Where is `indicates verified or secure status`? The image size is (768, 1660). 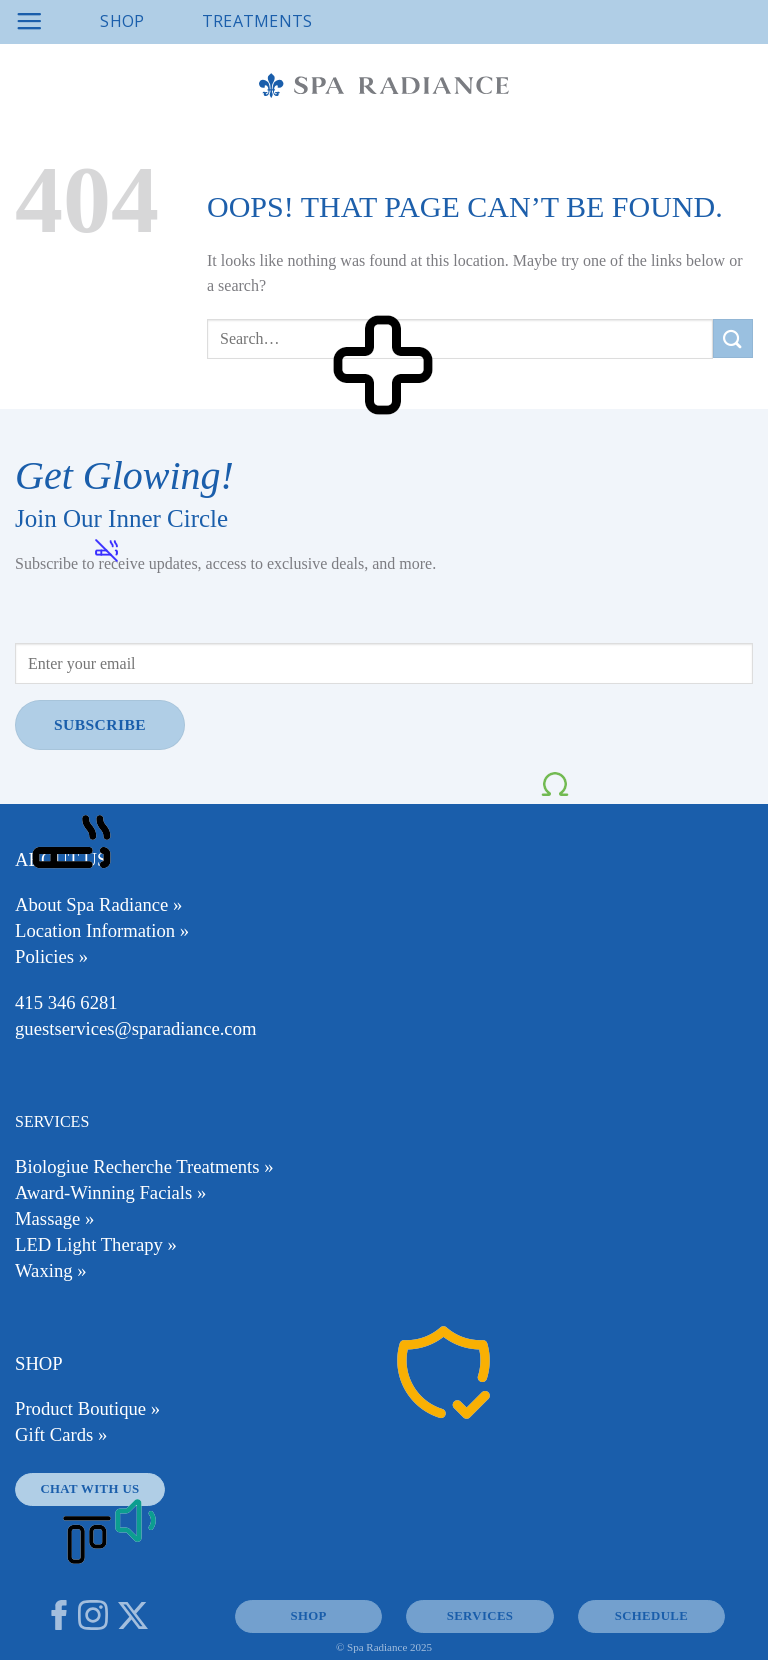
indicates verified or secure status is located at coordinates (443, 1372).